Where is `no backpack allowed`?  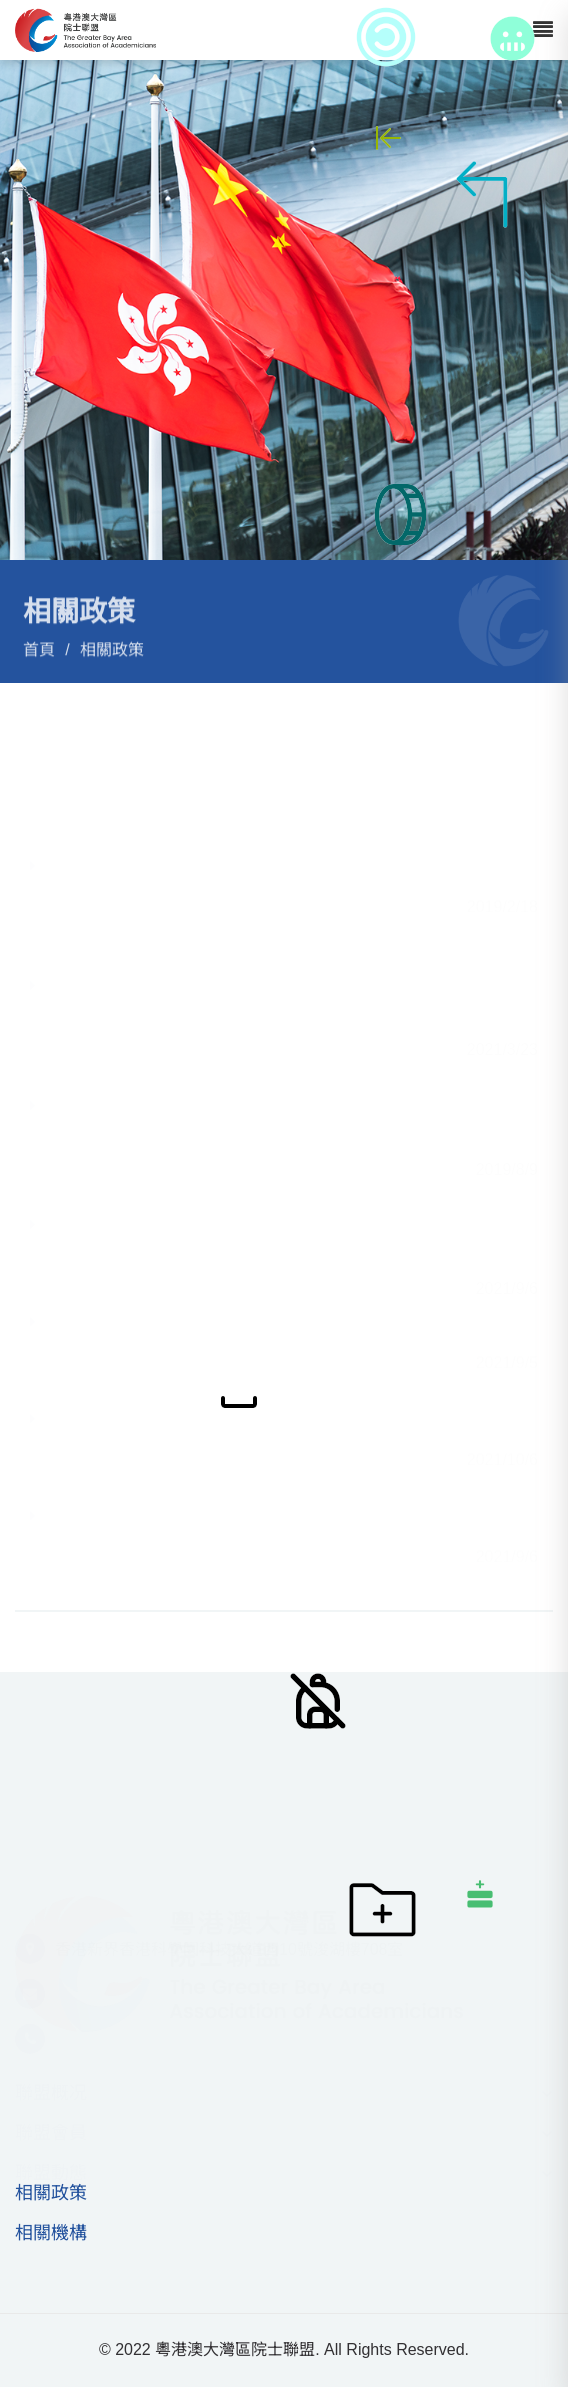
no backpack allowed is located at coordinates (318, 1701).